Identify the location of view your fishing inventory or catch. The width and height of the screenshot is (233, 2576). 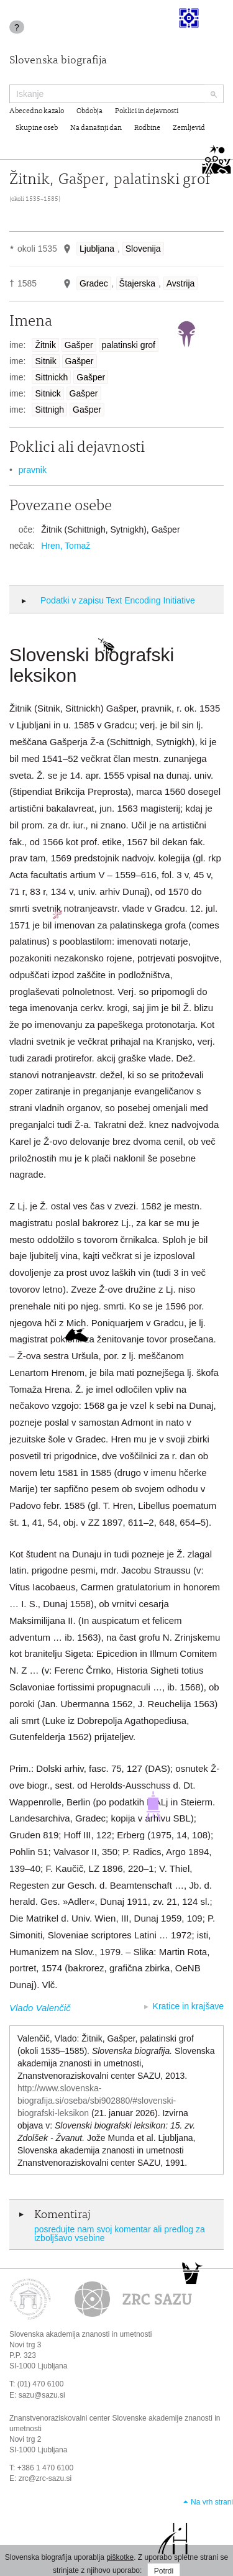
(191, 2273).